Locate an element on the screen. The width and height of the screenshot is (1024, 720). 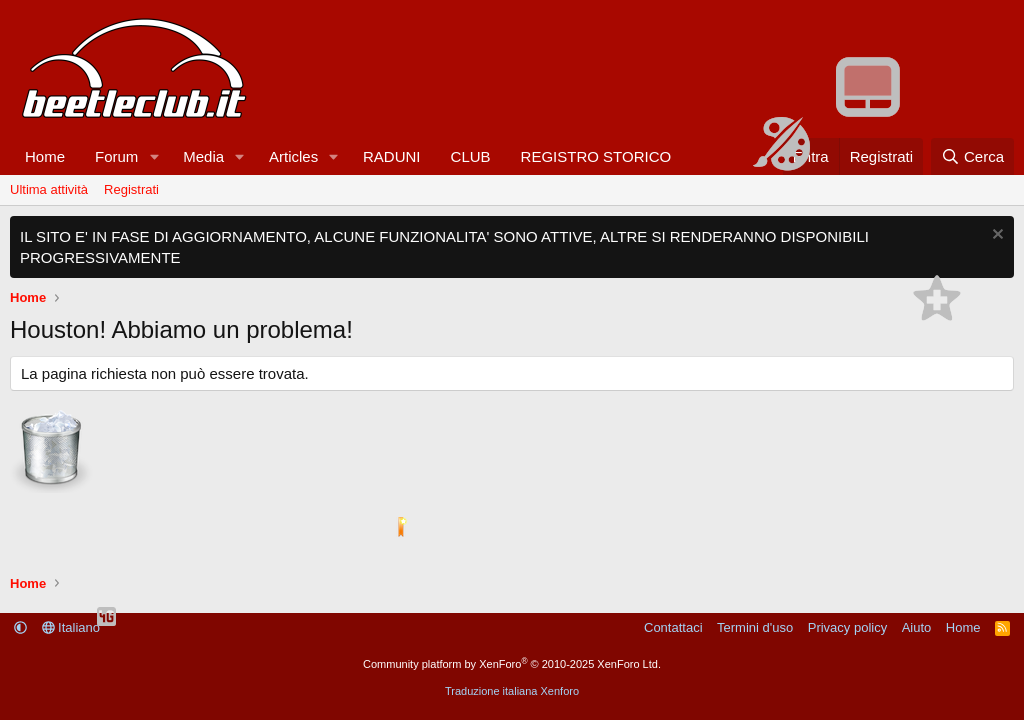
indicates active 4G cellular network connection is located at coordinates (106, 616).